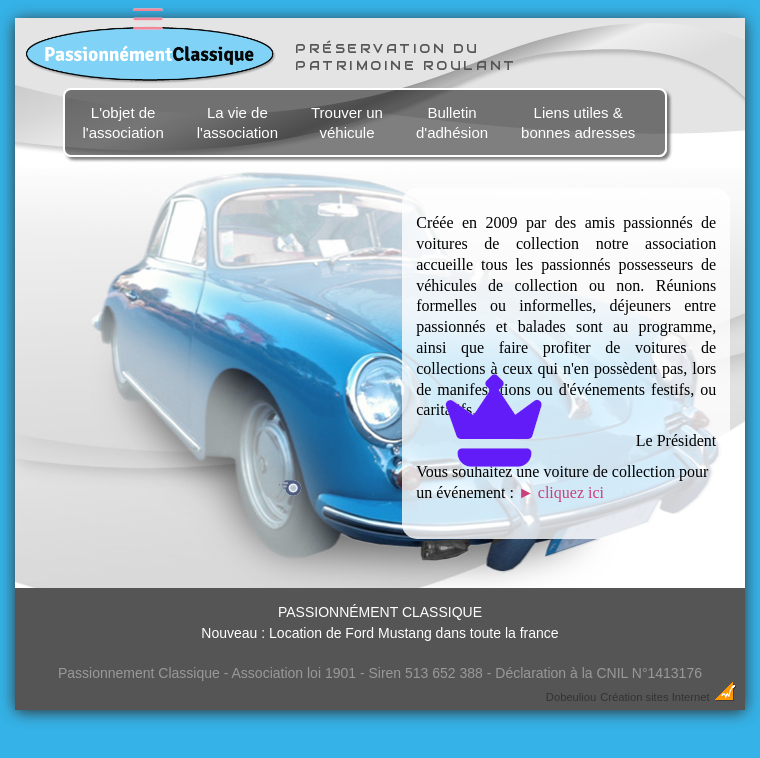 Image resolution: width=760 pixels, height=758 pixels. Describe the element at coordinates (494, 420) in the screenshot. I see `indicates server owner status` at that location.